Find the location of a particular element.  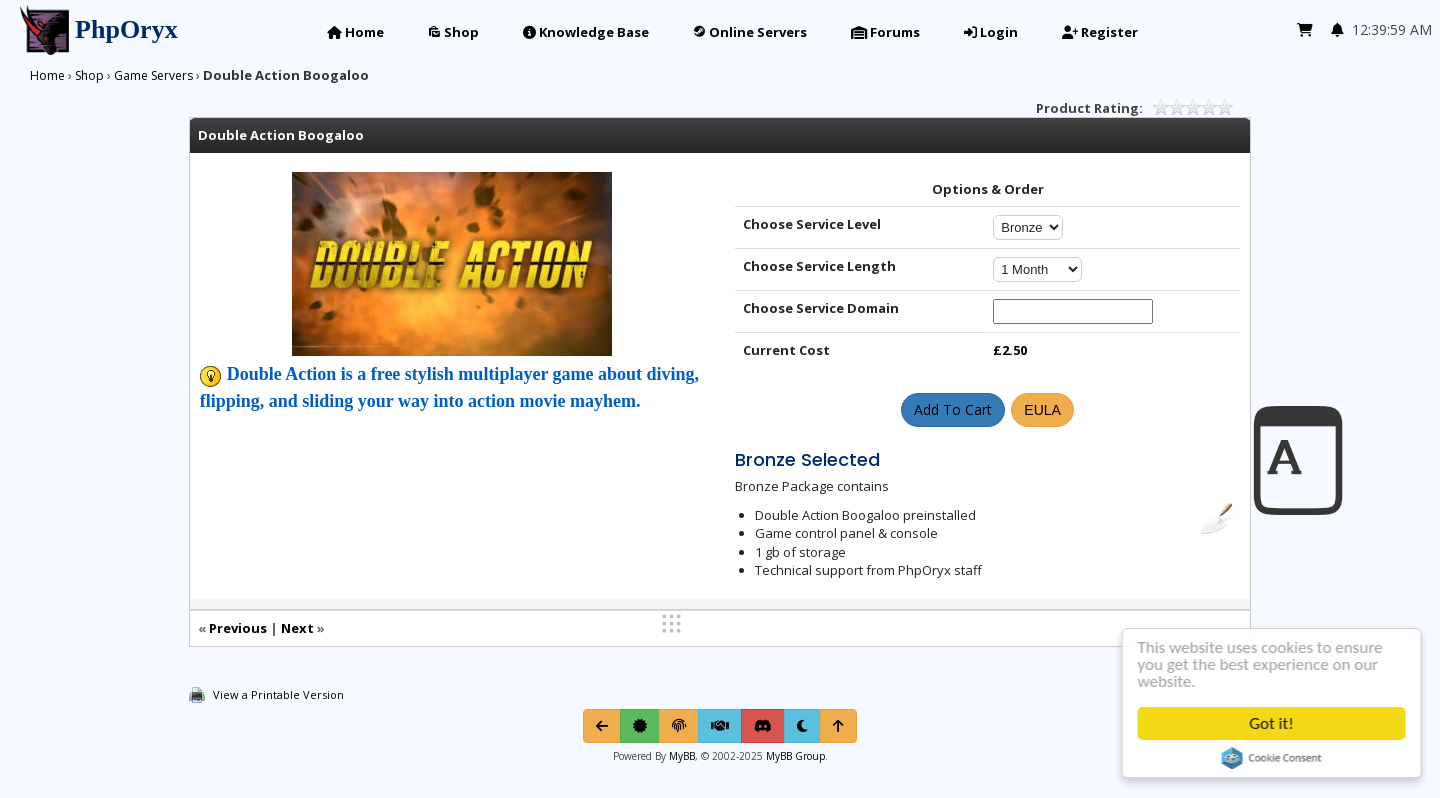

open ebook reader app is located at coordinates (1301, 460).